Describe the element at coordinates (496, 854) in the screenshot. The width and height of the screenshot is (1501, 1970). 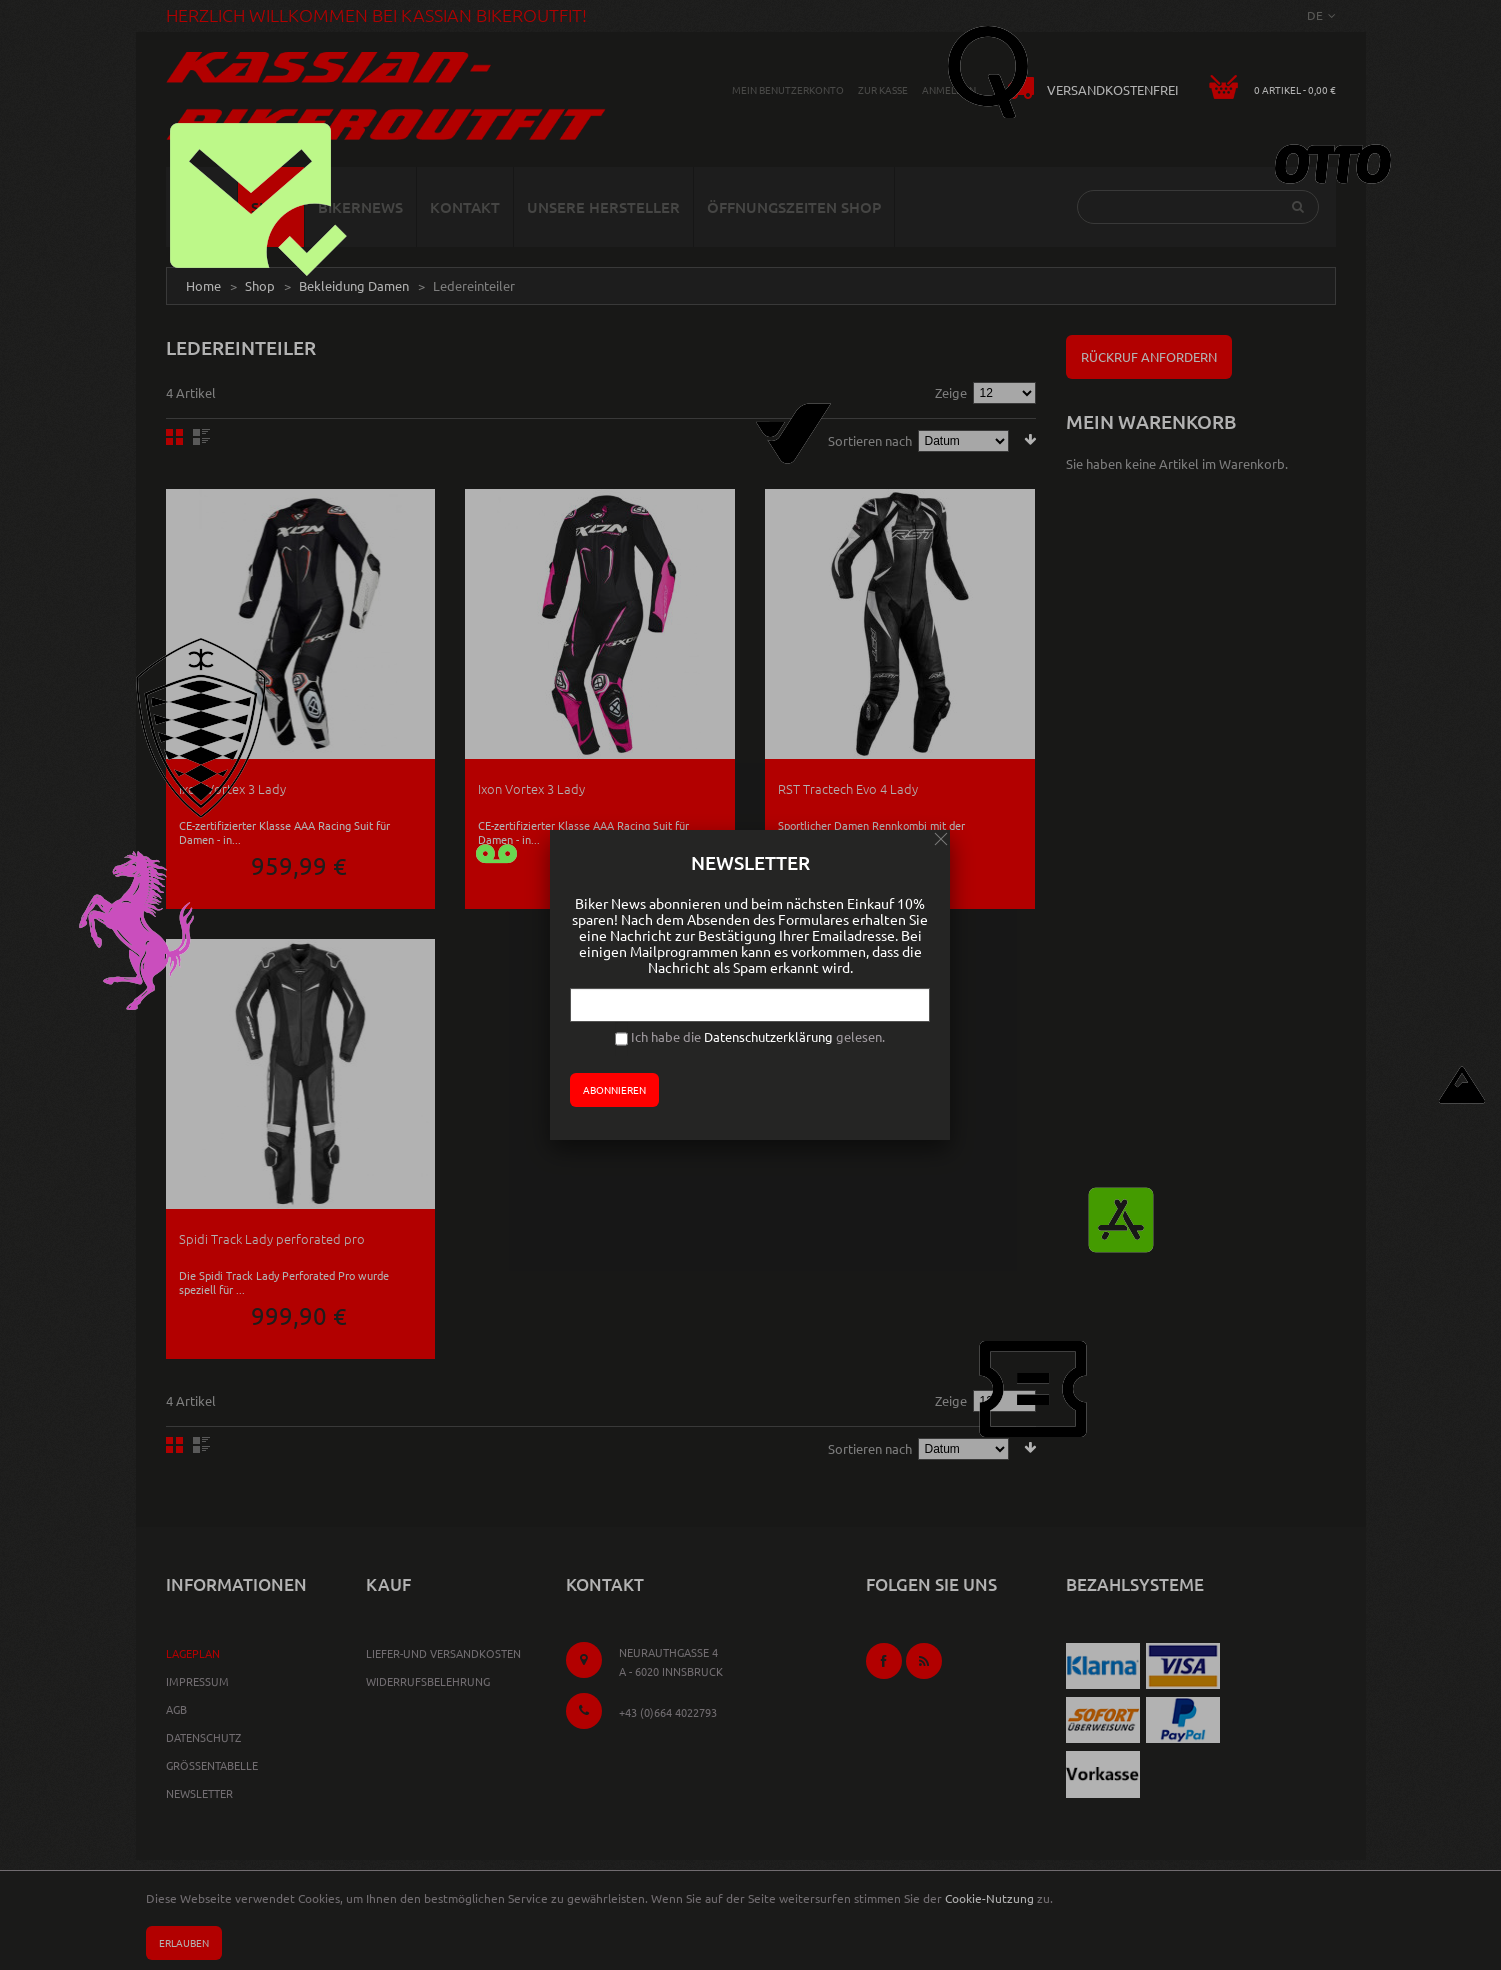
I see `access voicemail messages` at that location.